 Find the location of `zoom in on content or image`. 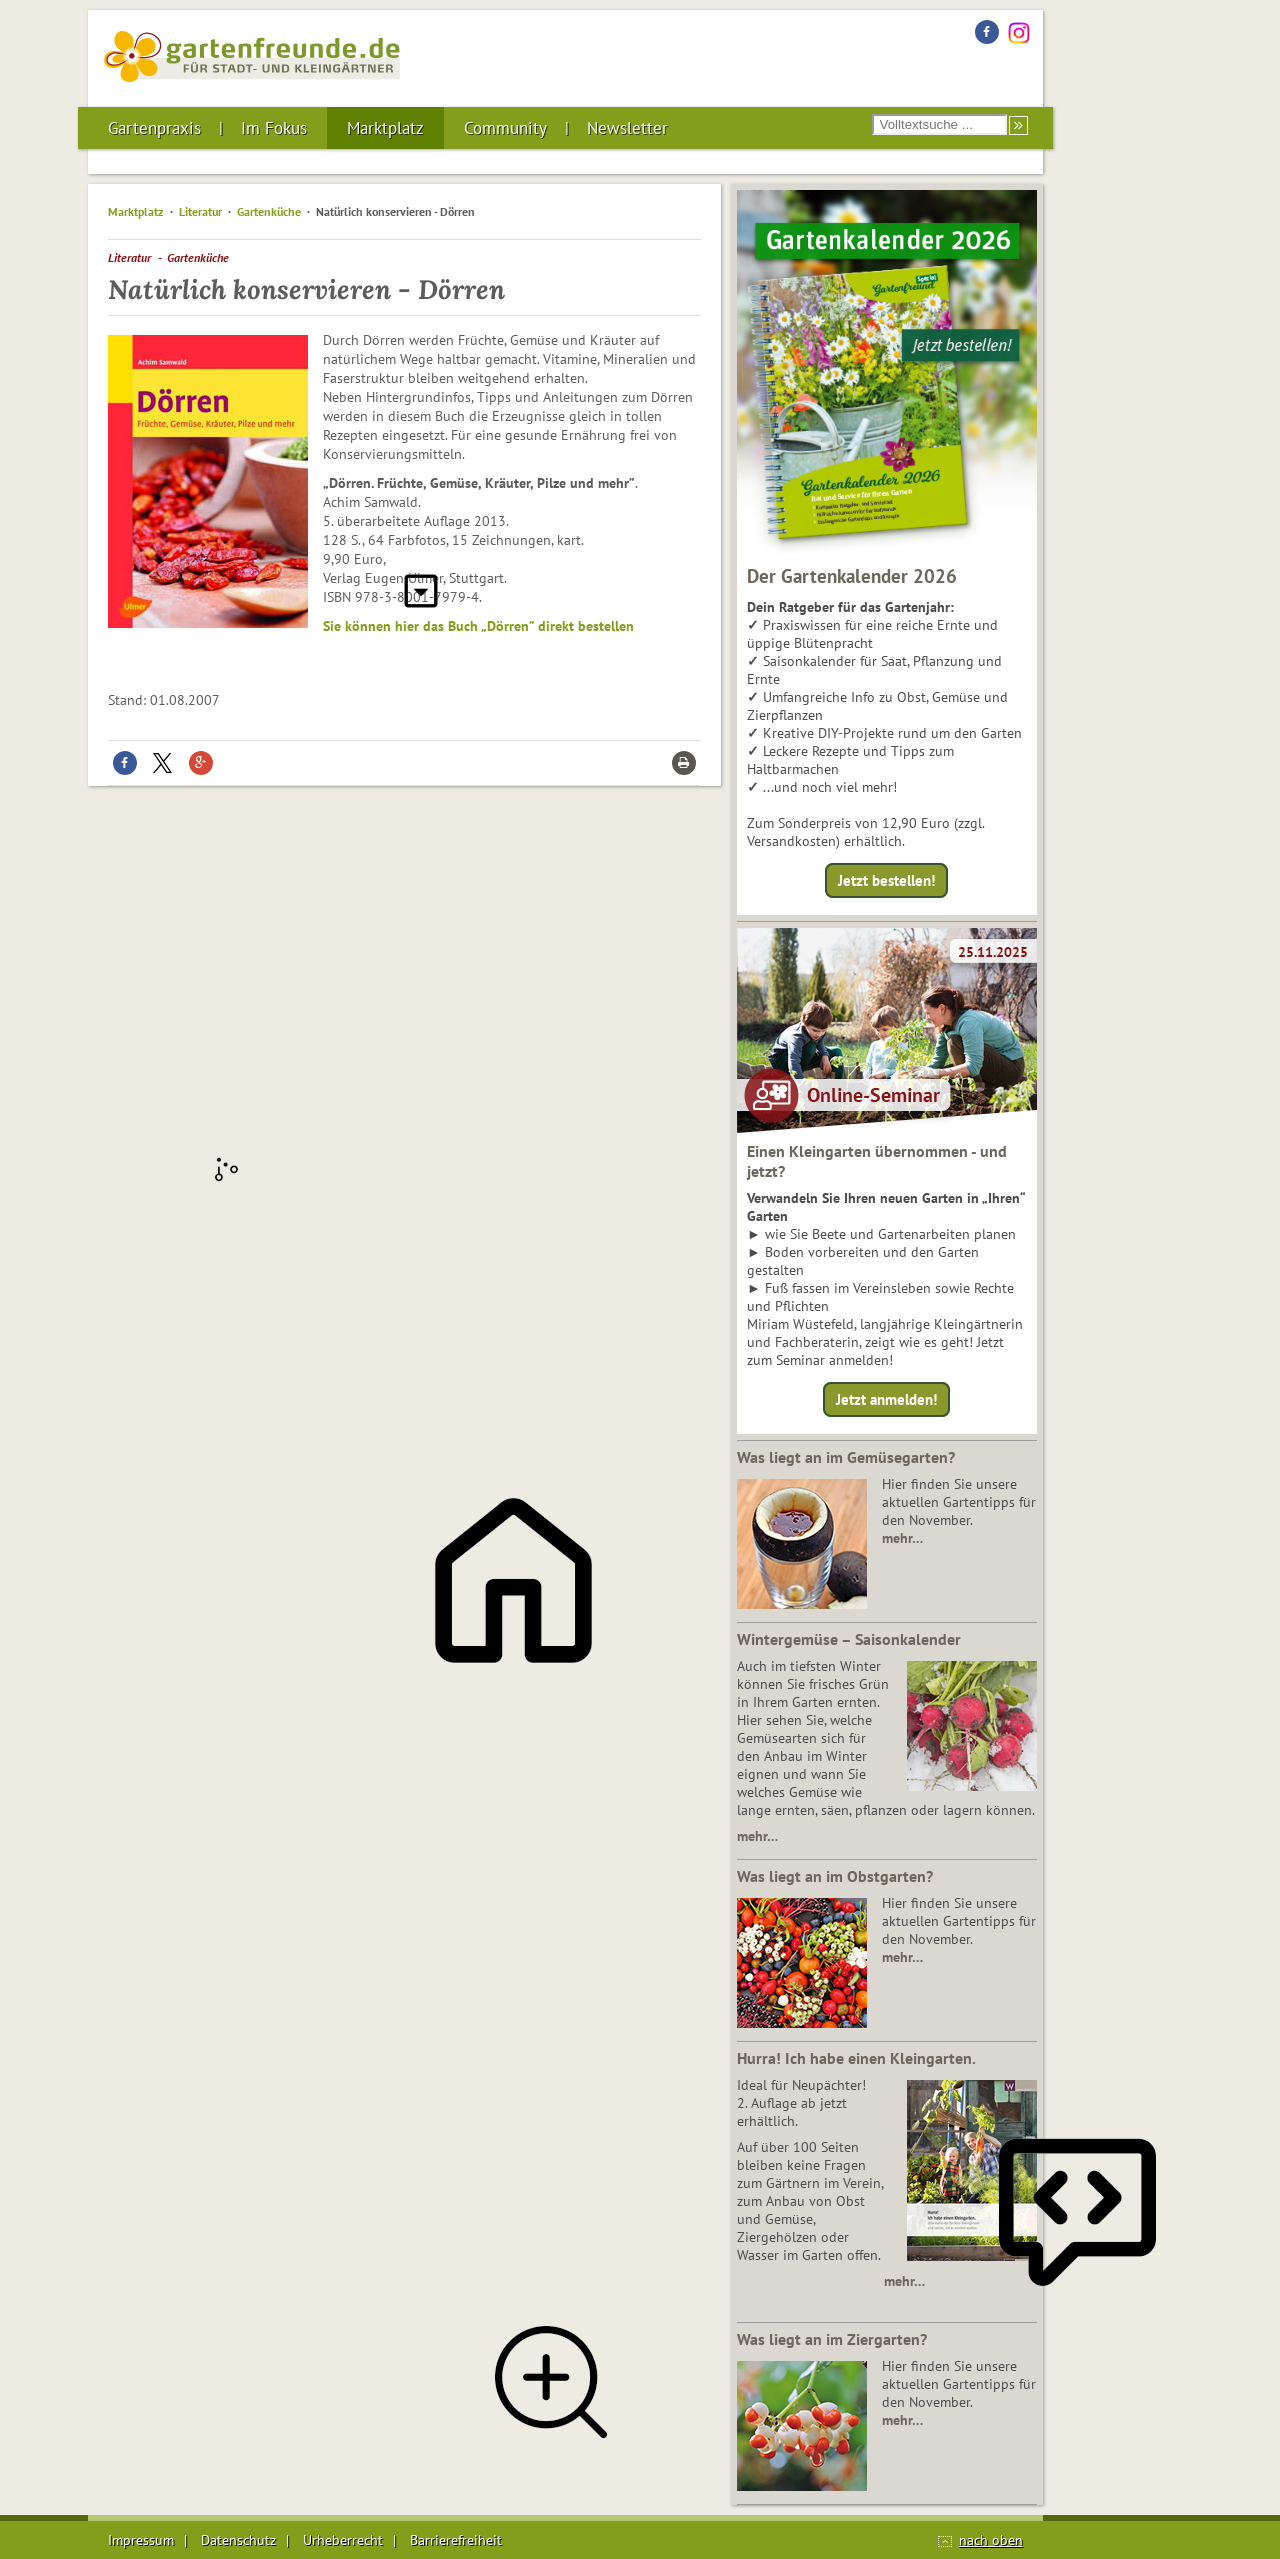

zoom in on content or image is located at coordinates (553, 2384).